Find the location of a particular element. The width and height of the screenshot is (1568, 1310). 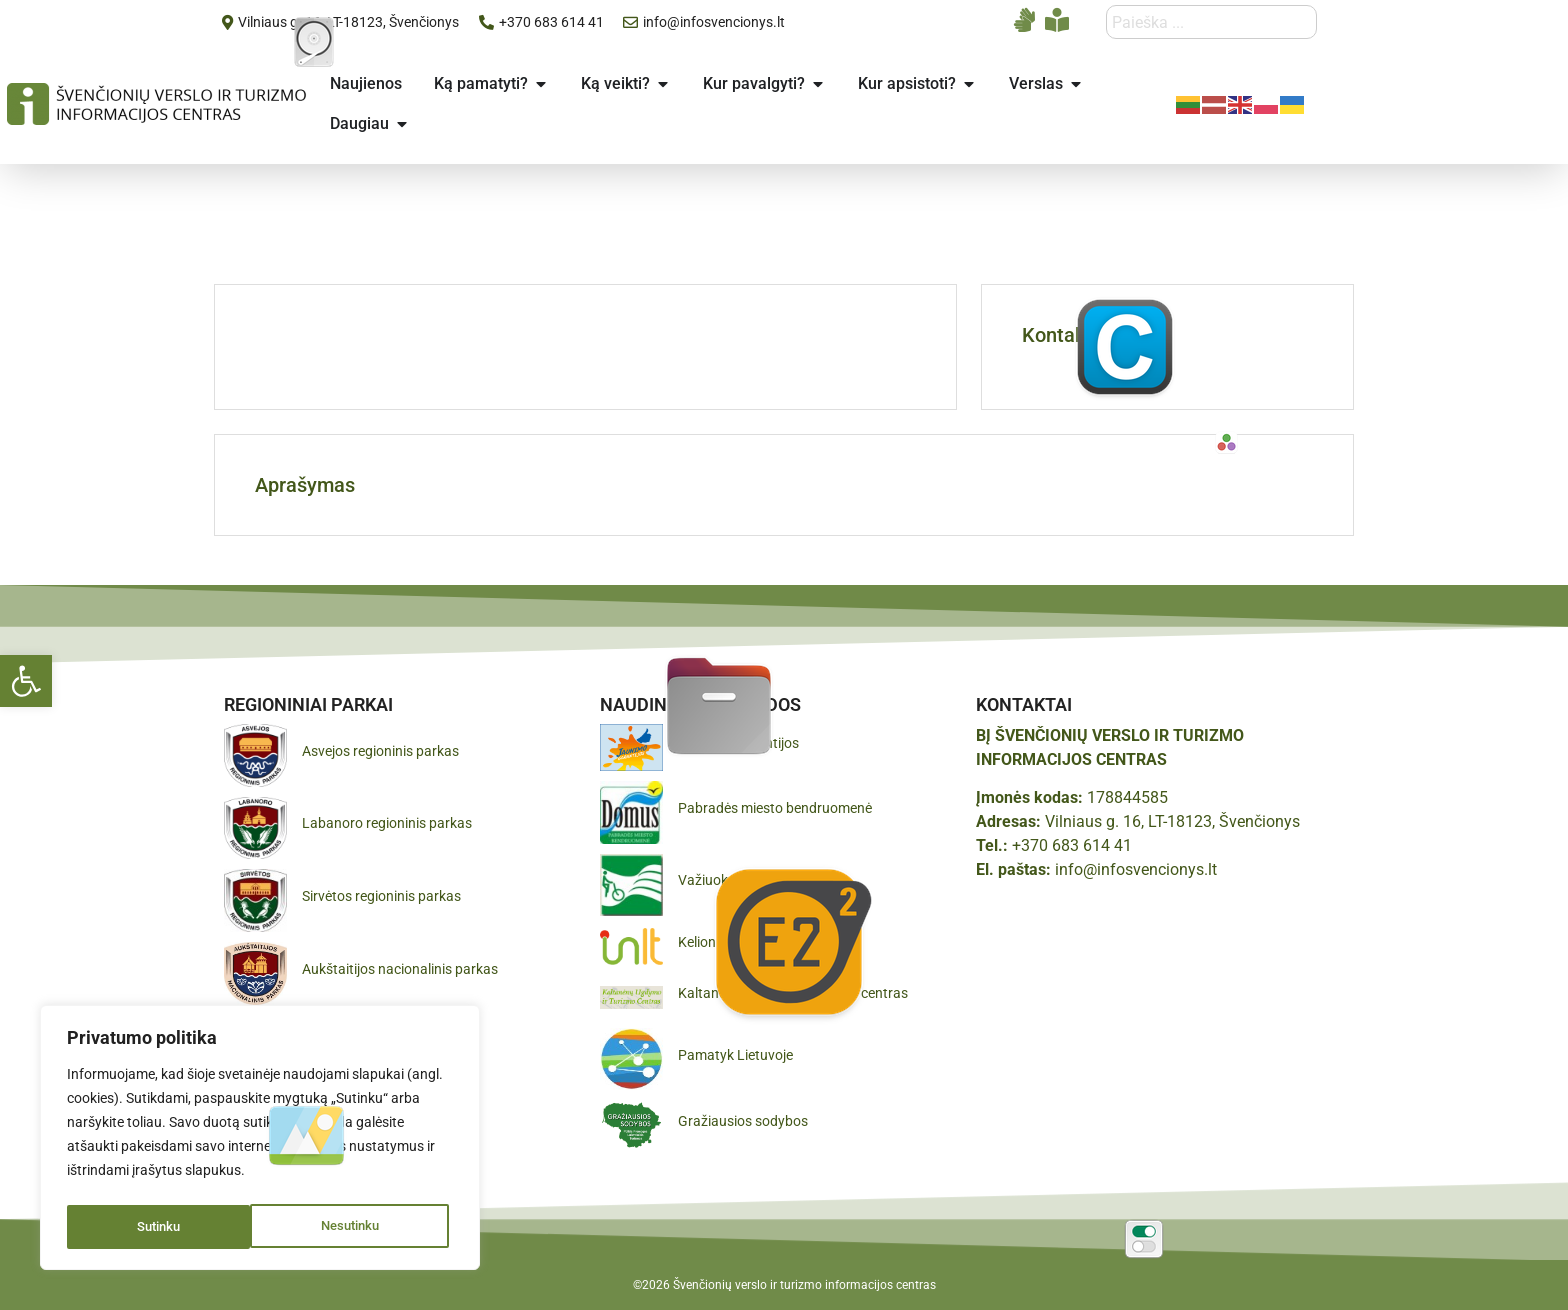

launch Half-Life 2: Episode 2 is located at coordinates (789, 942).